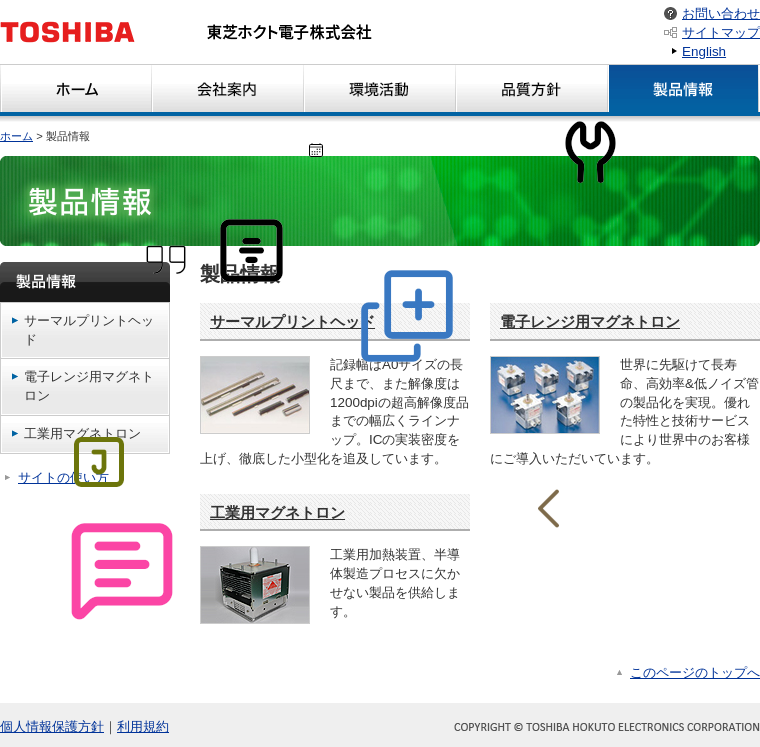  I want to click on view or open the calendar, so click(316, 150).